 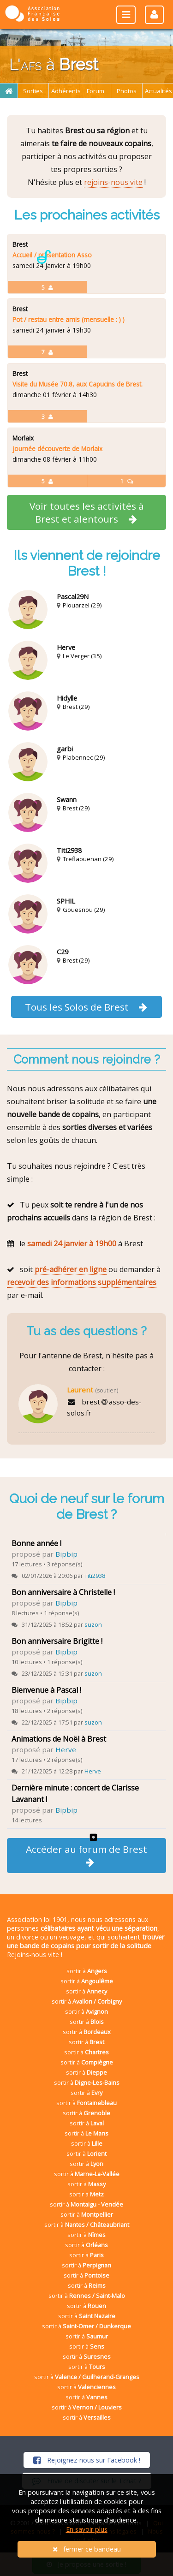 I want to click on access cooking or recipe features, so click(x=44, y=257).